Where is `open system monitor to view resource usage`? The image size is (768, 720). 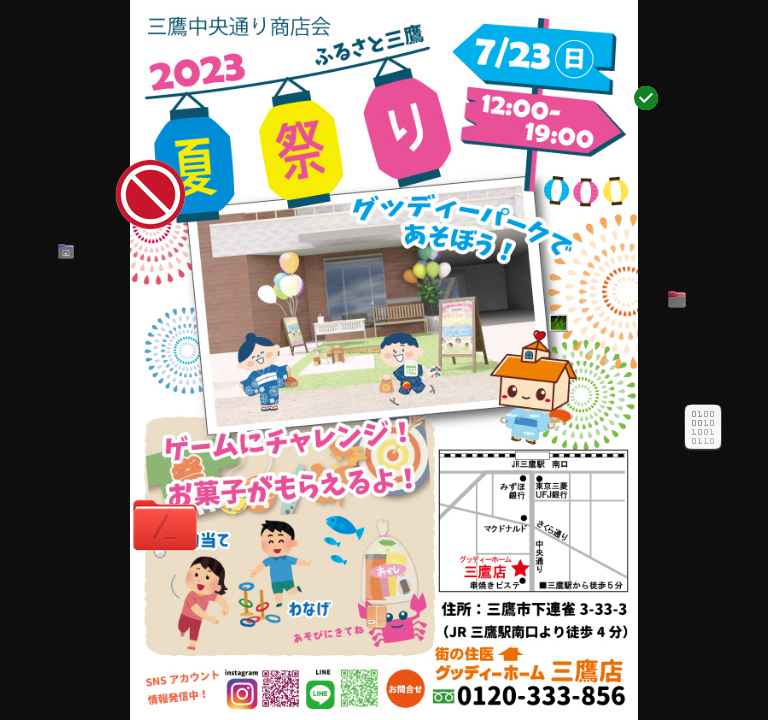 open system monitor to view resource usage is located at coordinates (558, 322).